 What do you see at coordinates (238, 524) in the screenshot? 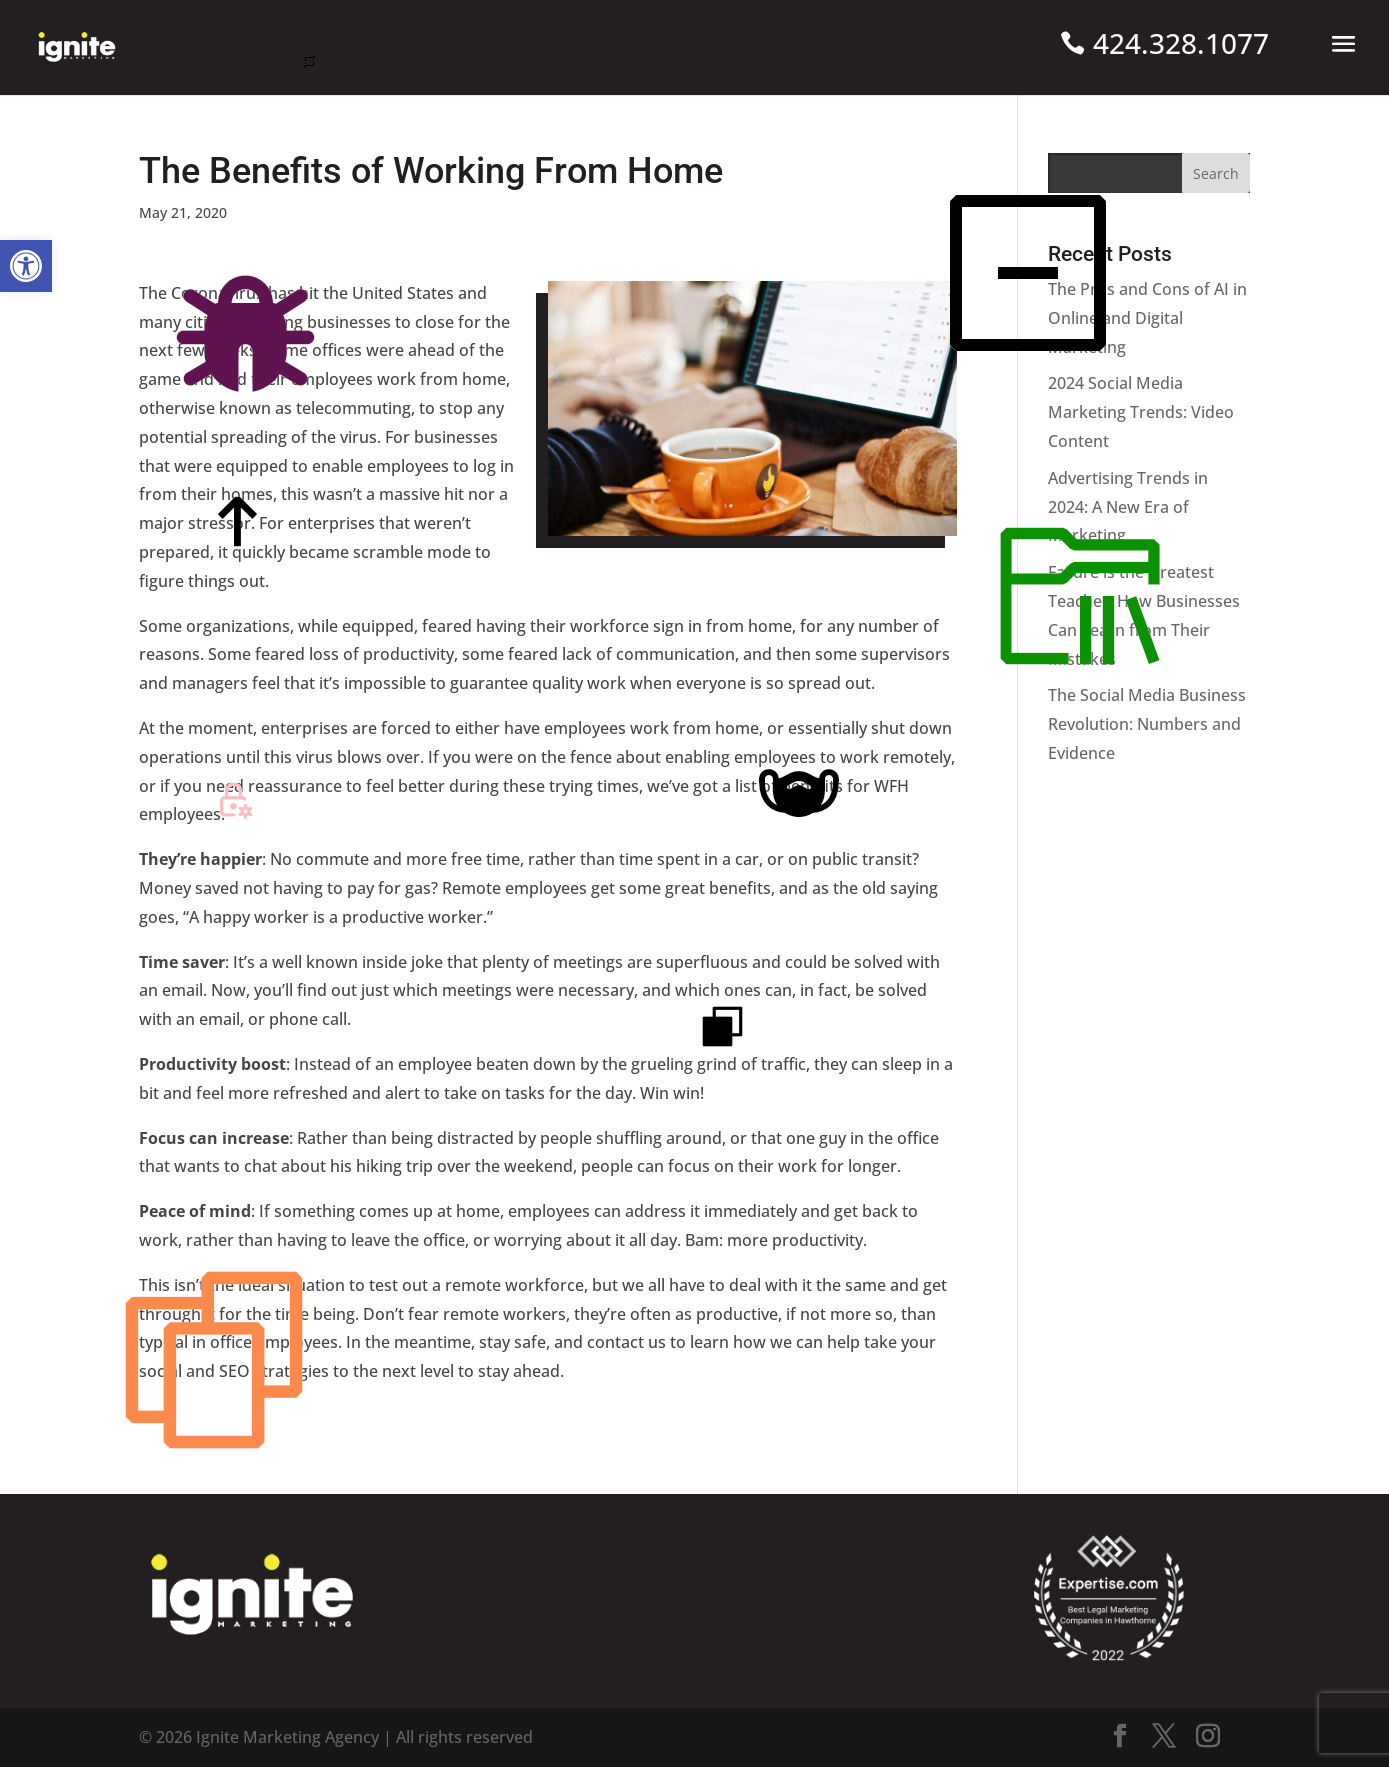
I see `move item up in a list` at bounding box center [238, 524].